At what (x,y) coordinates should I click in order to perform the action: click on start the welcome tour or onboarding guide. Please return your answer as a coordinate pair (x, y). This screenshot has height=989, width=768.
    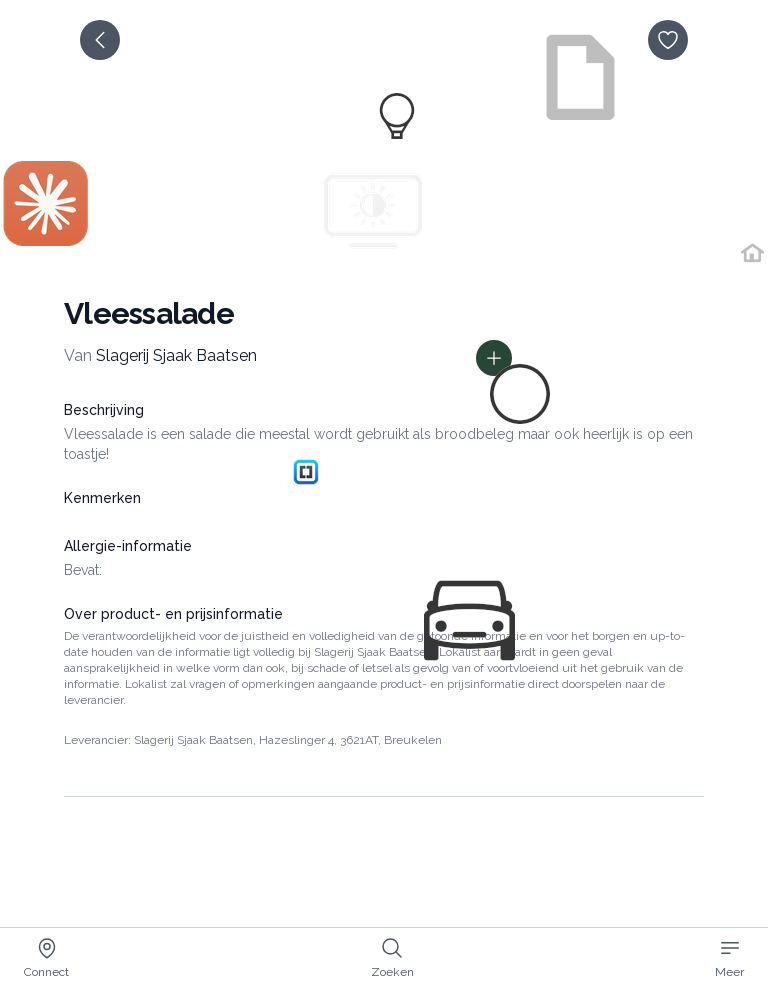
    Looking at the image, I should click on (397, 116).